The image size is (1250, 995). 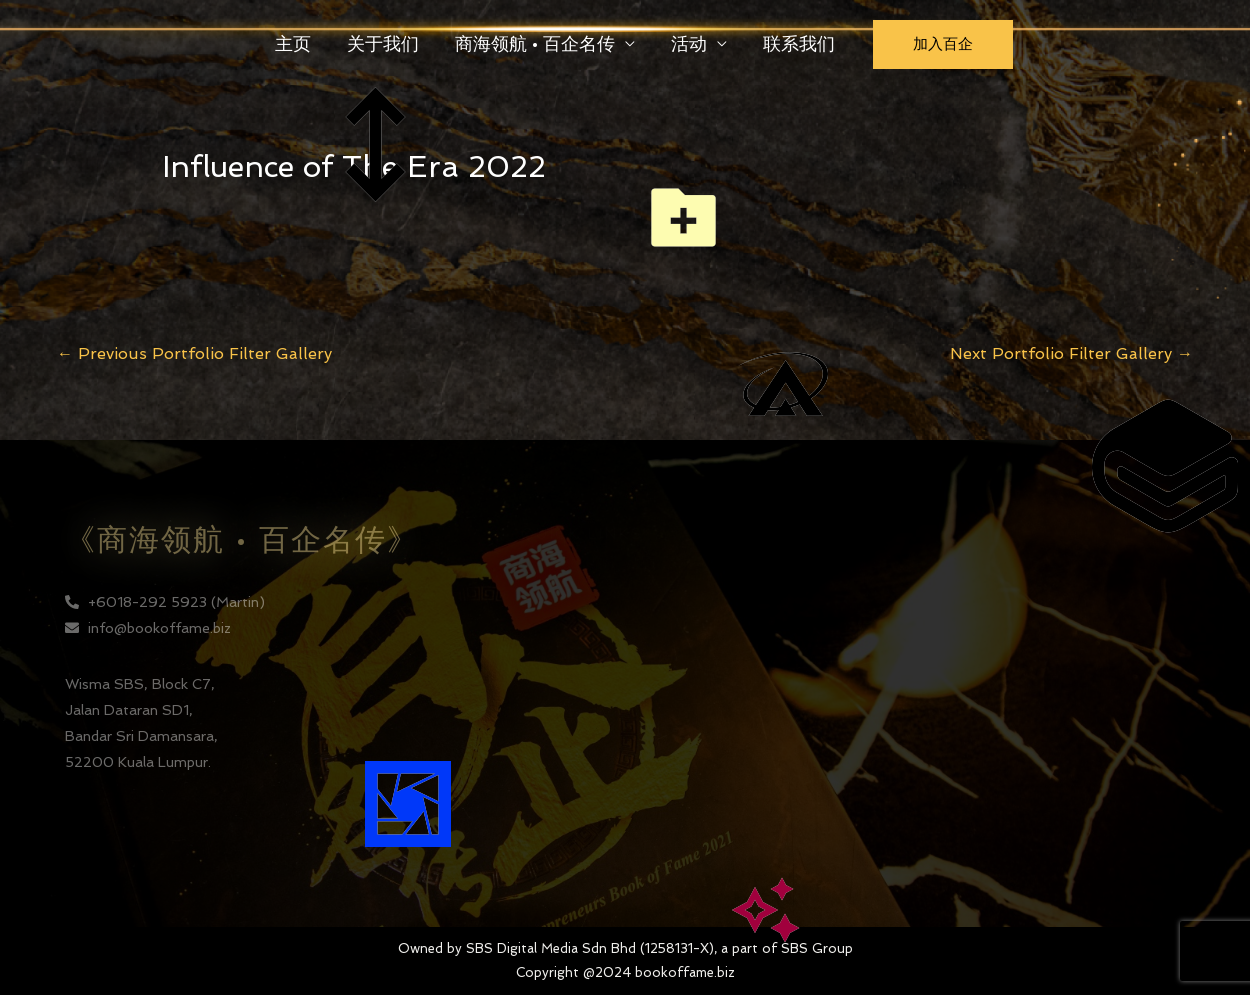 I want to click on open GitBook documentation, so click(x=1165, y=466).